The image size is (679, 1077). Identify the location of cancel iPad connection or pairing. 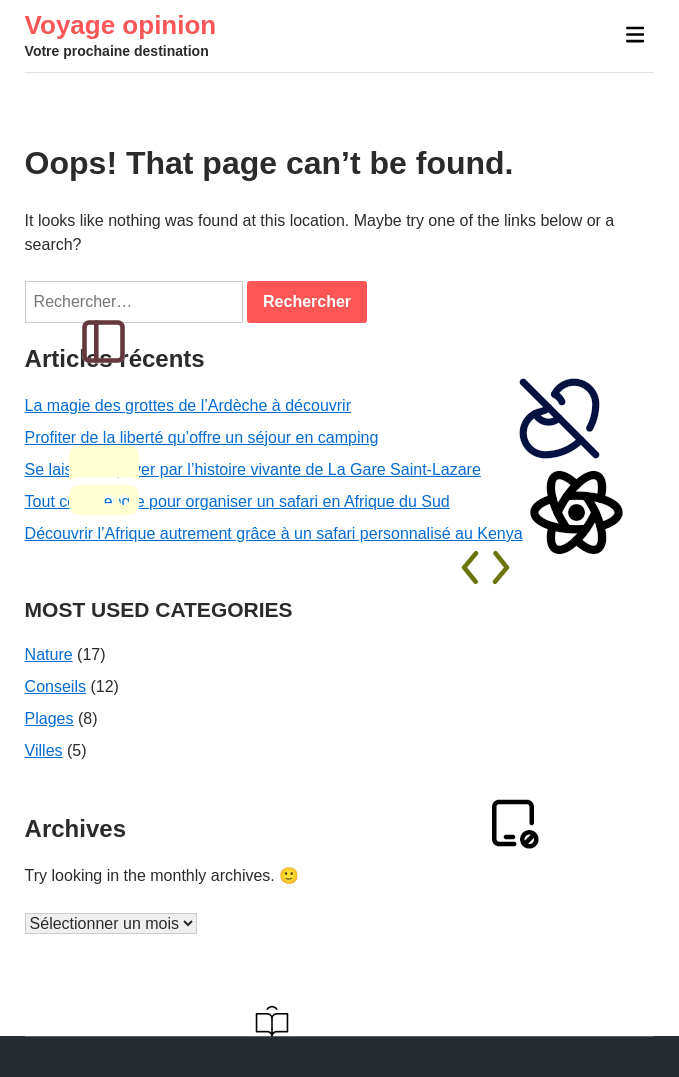
(513, 823).